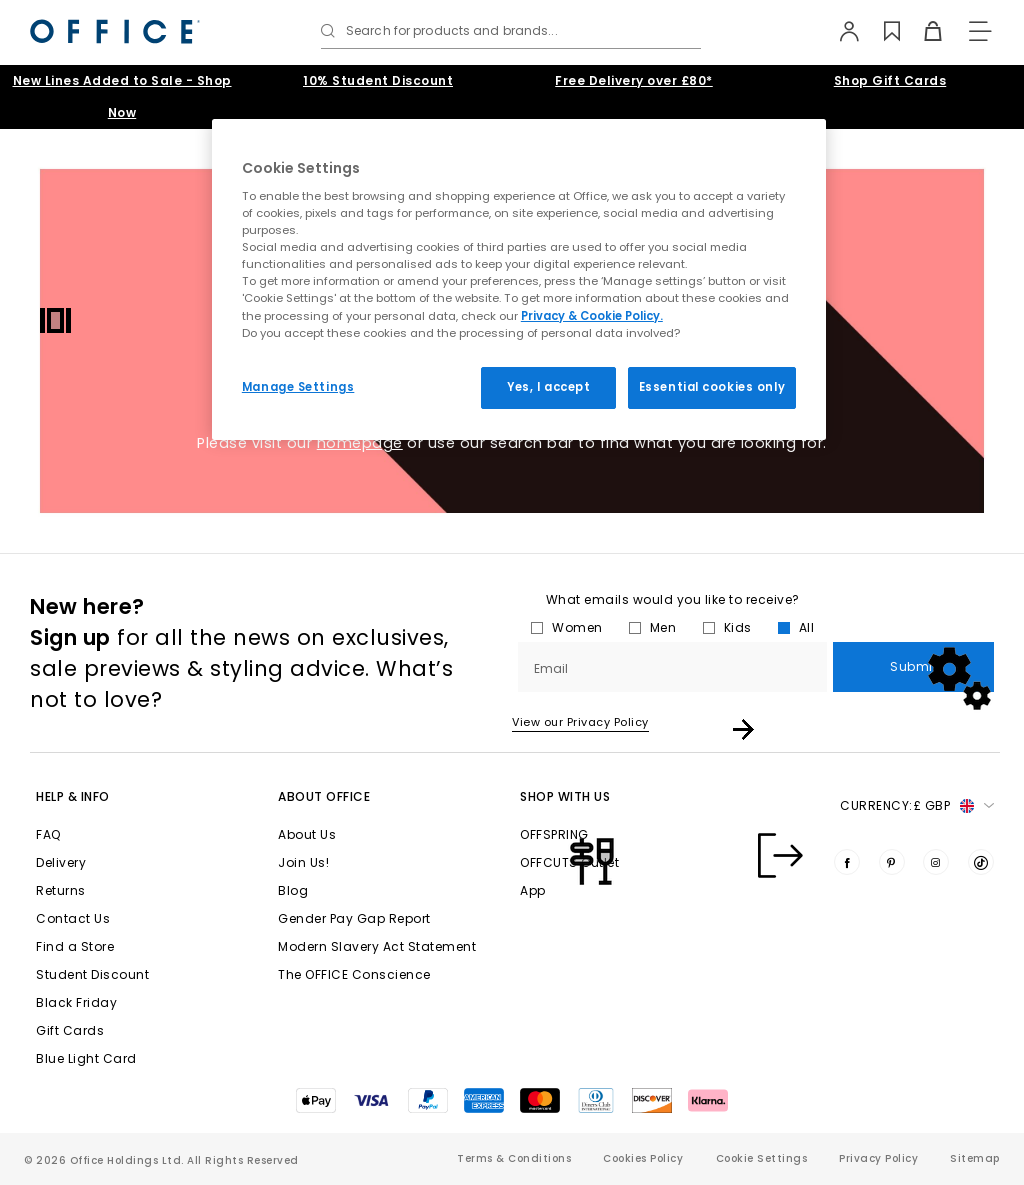 The width and height of the screenshot is (1024, 1185). What do you see at coordinates (778, 855) in the screenshot?
I see `sign out of your account` at bounding box center [778, 855].